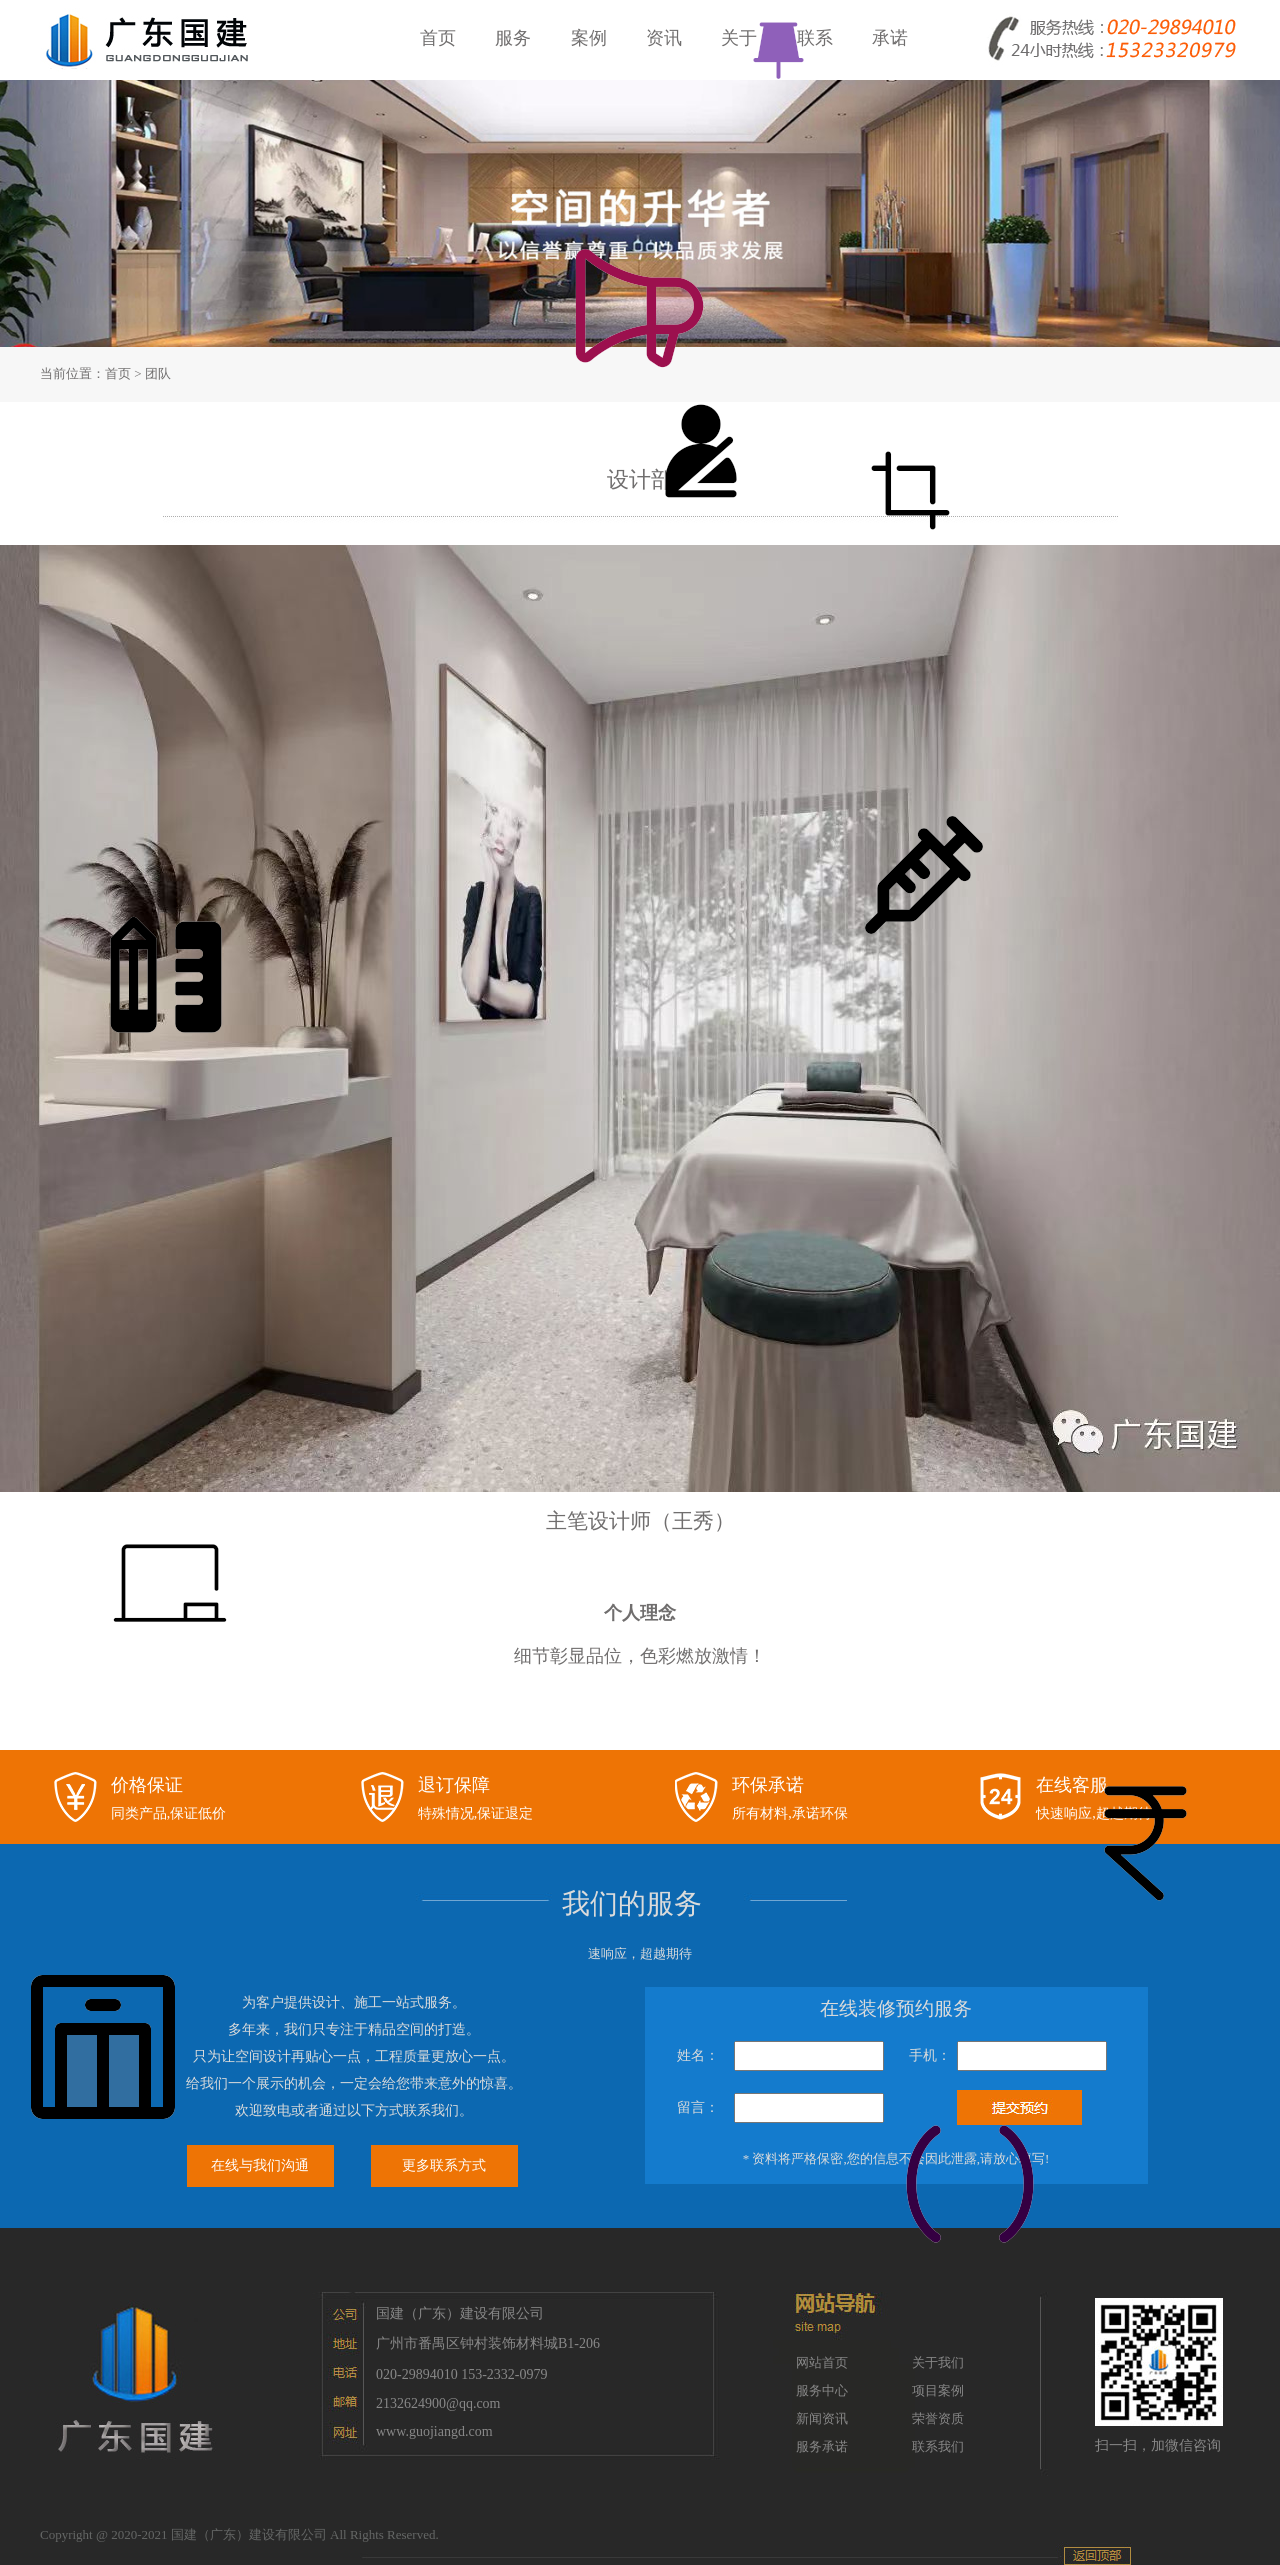  Describe the element at coordinates (632, 310) in the screenshot. I see `make an announcement` at that location.